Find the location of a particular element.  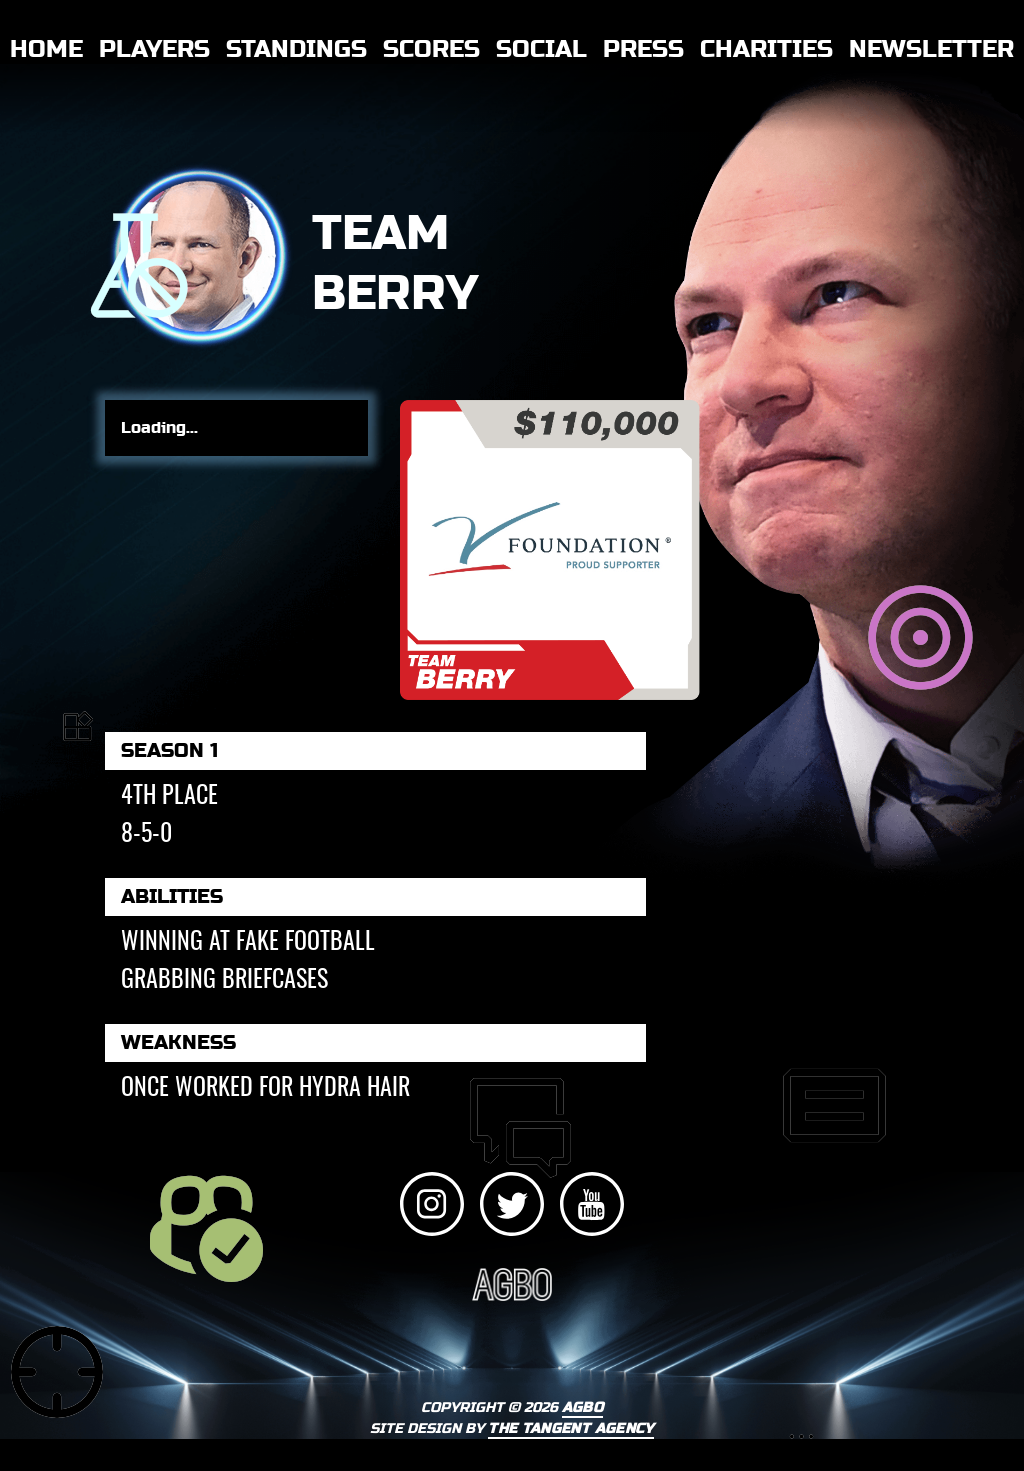

center map on current location is located at coordinates (57, 1372).